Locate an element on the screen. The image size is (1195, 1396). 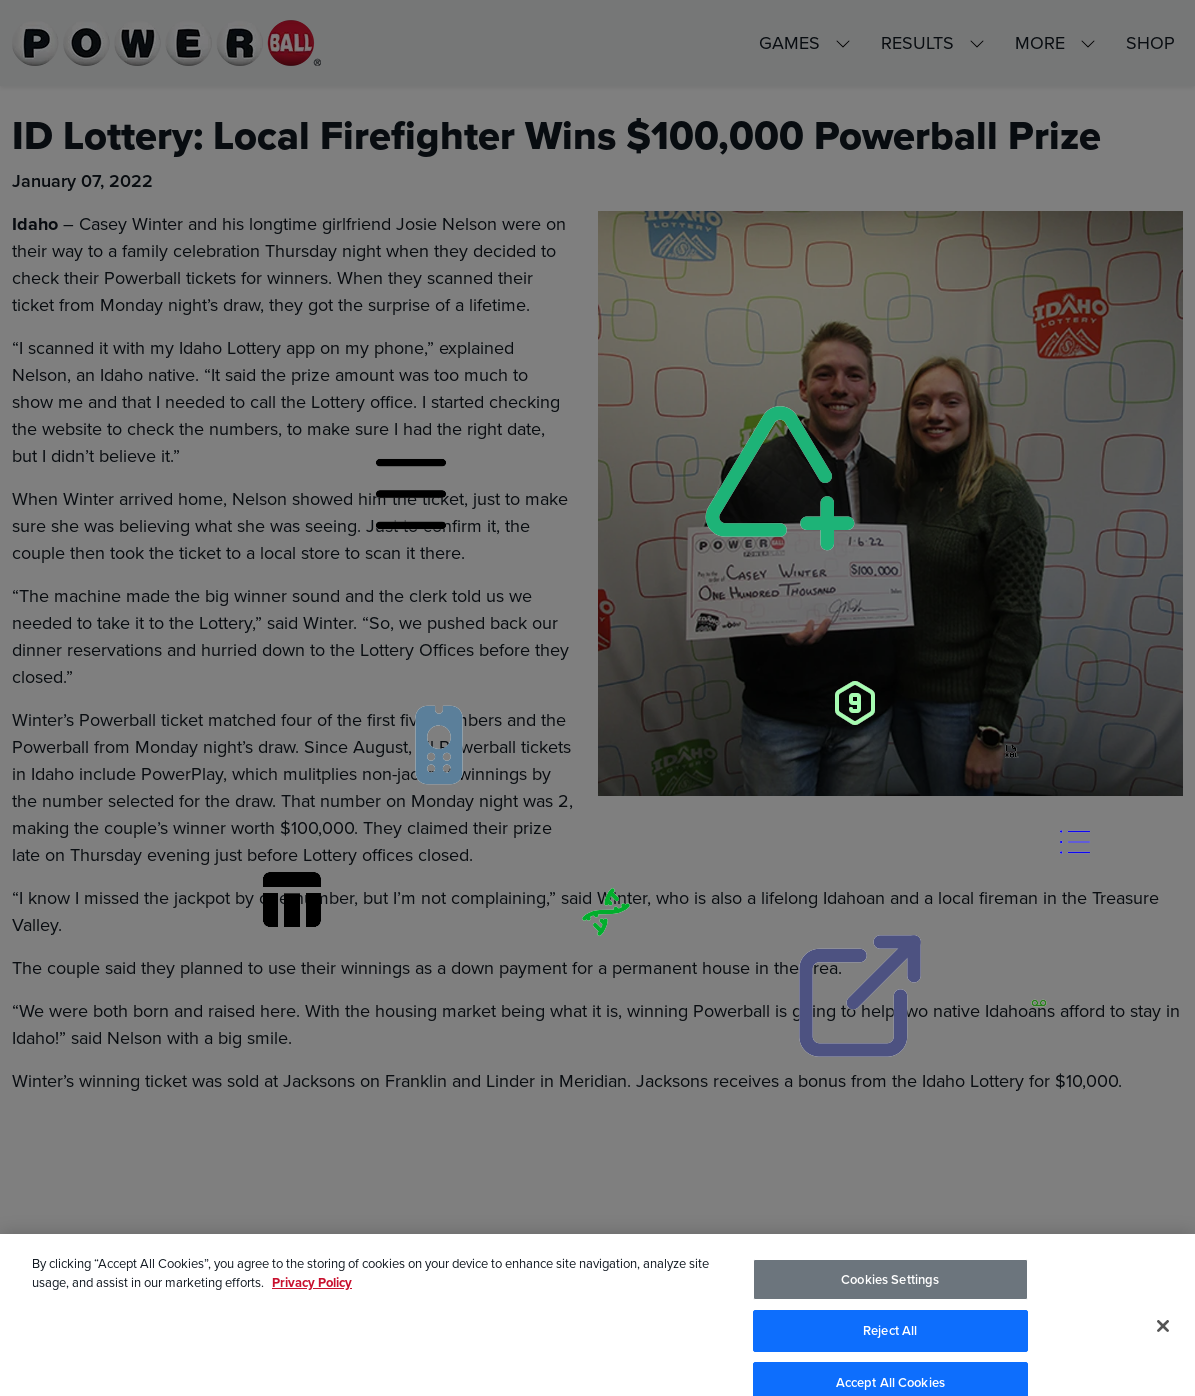
access voicemail messages is located at coordinates (1039, 1003).